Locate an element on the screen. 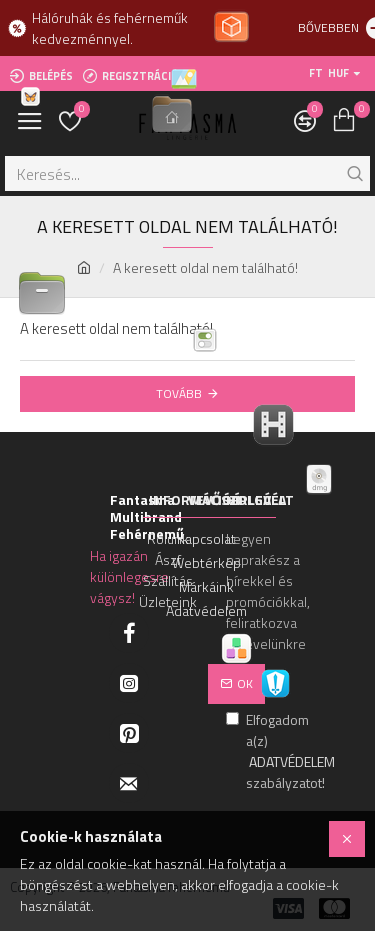 The width and height of the screenshot is (375, 931). open haruna media player is located at coordinates (273, 424).